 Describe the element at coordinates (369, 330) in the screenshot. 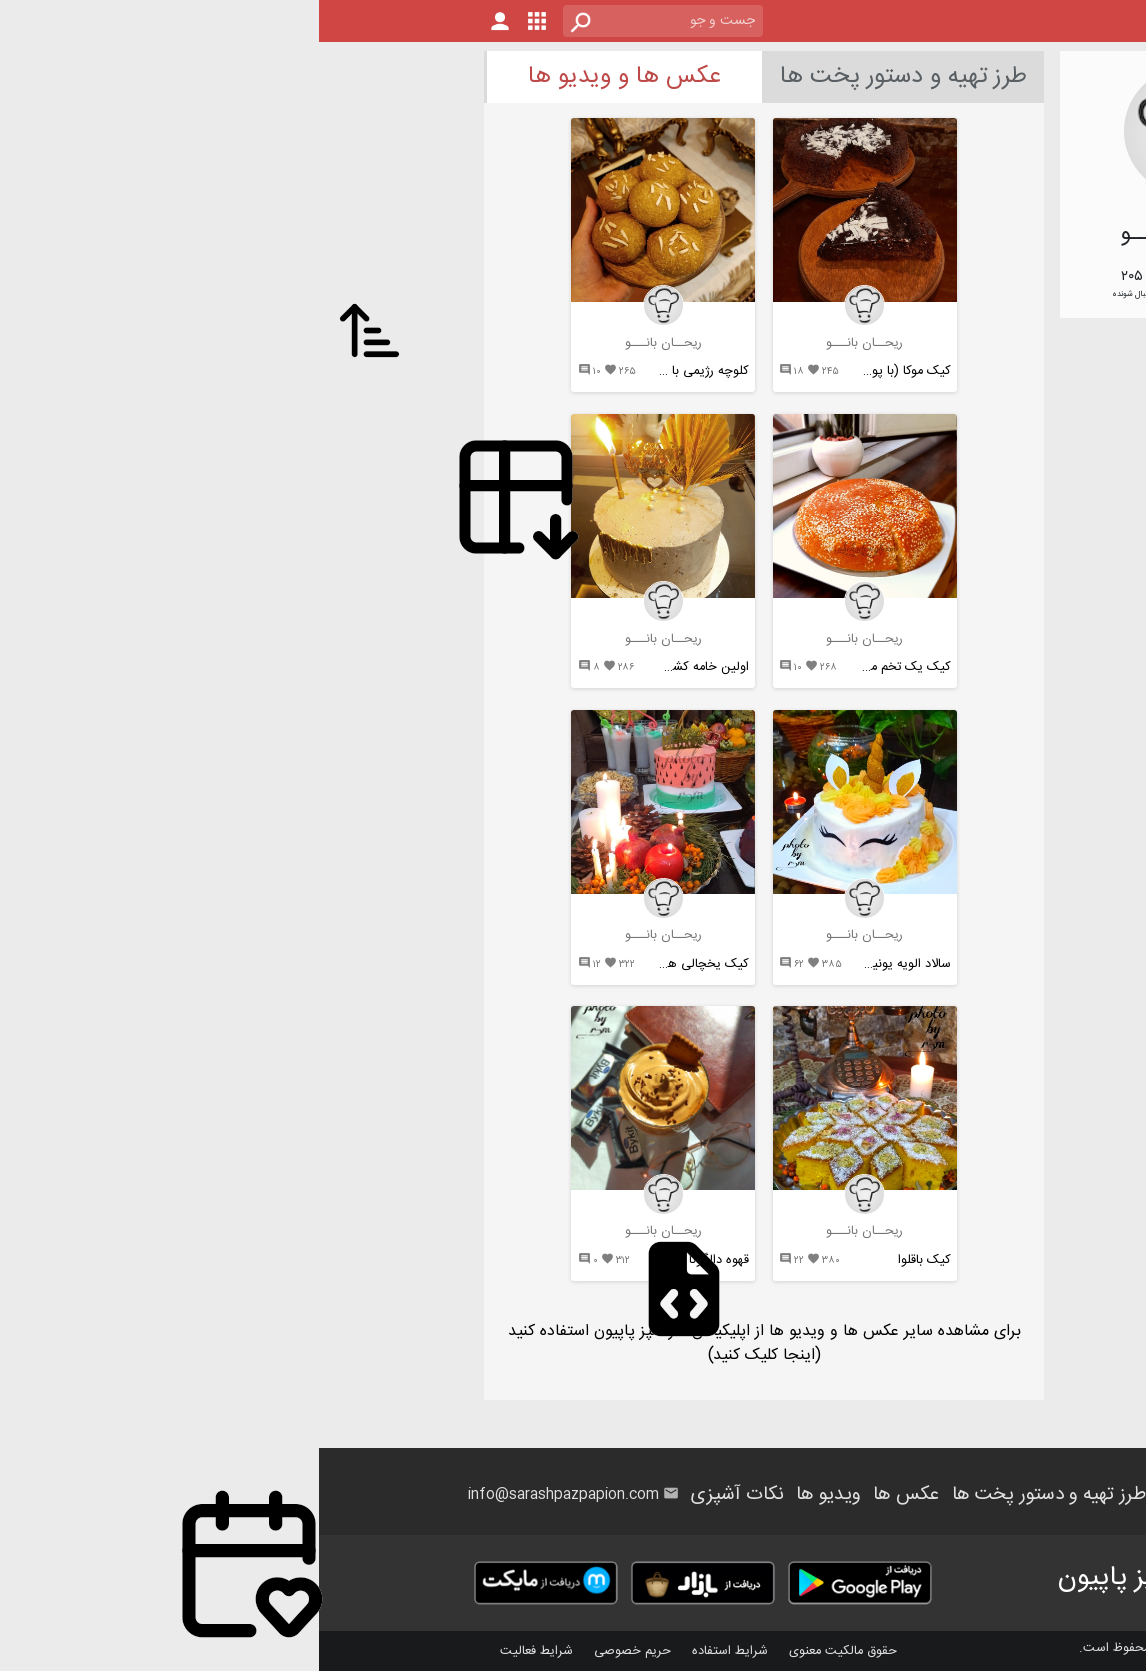

I see `sort items in ascending order` at that location.